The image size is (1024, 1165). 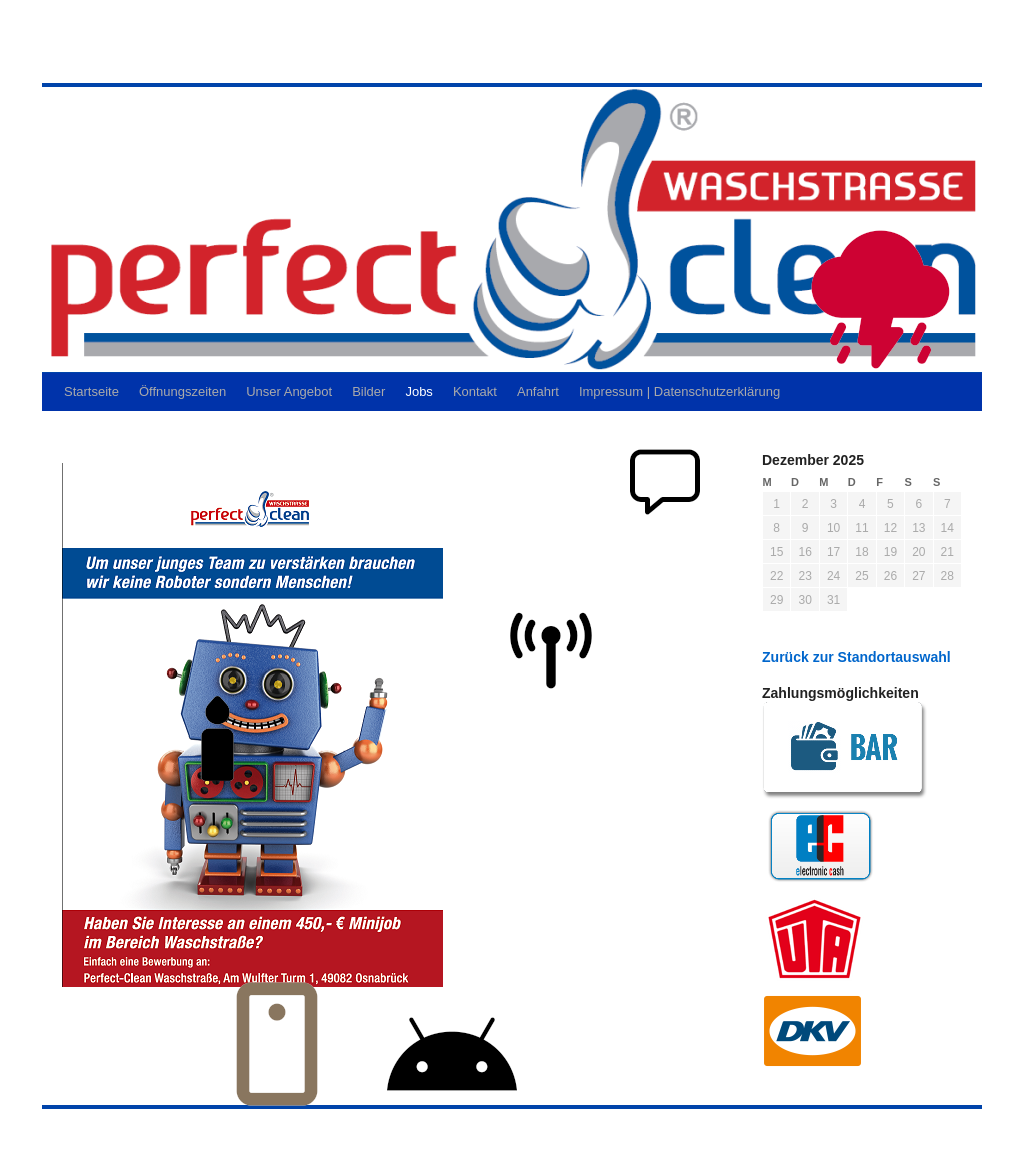 What do you see at coordinates (452, 1054) in the screenshot?
I see `android operating system logo` at bounding box center [452, 1054].